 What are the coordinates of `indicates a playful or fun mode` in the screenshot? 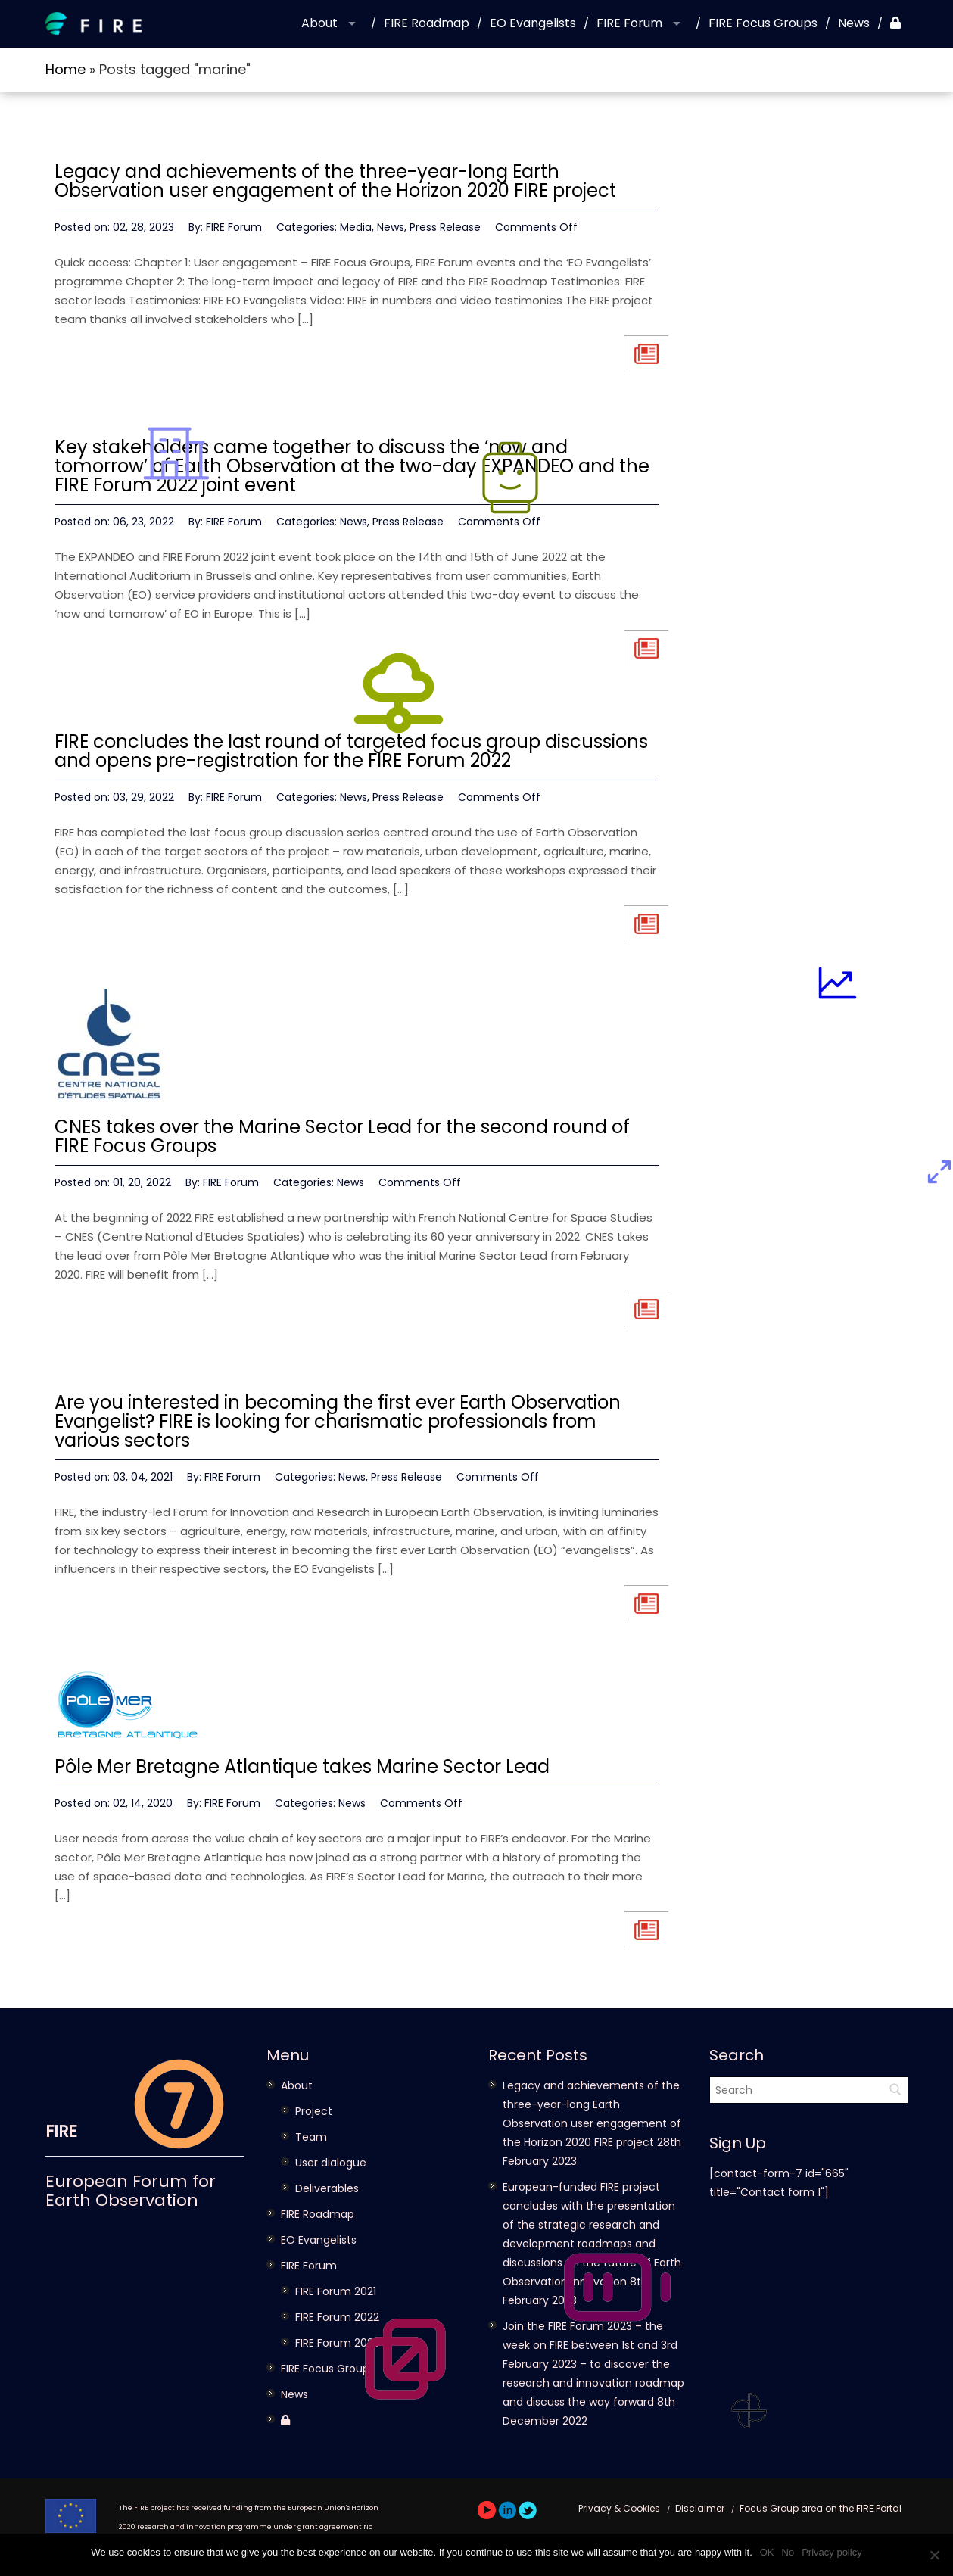 It's located at (510, 478).